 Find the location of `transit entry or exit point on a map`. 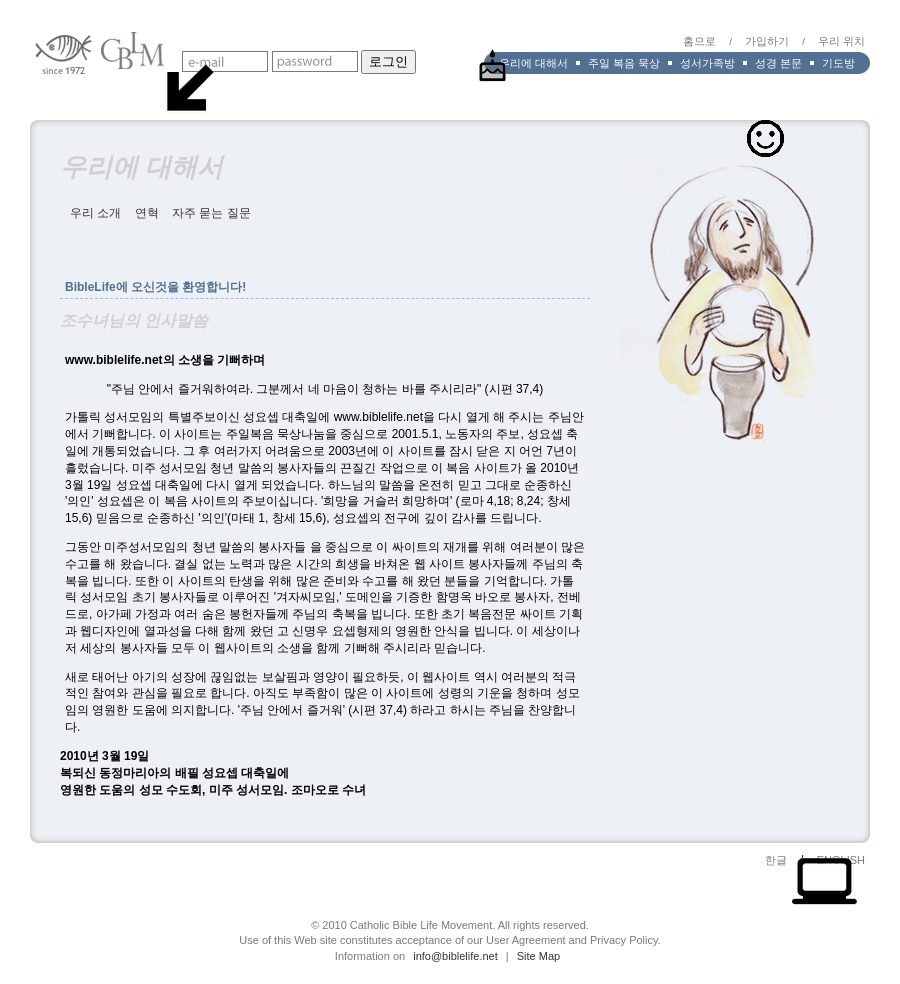

transit entry or exit point on a map is located at coordinates (190, 87).